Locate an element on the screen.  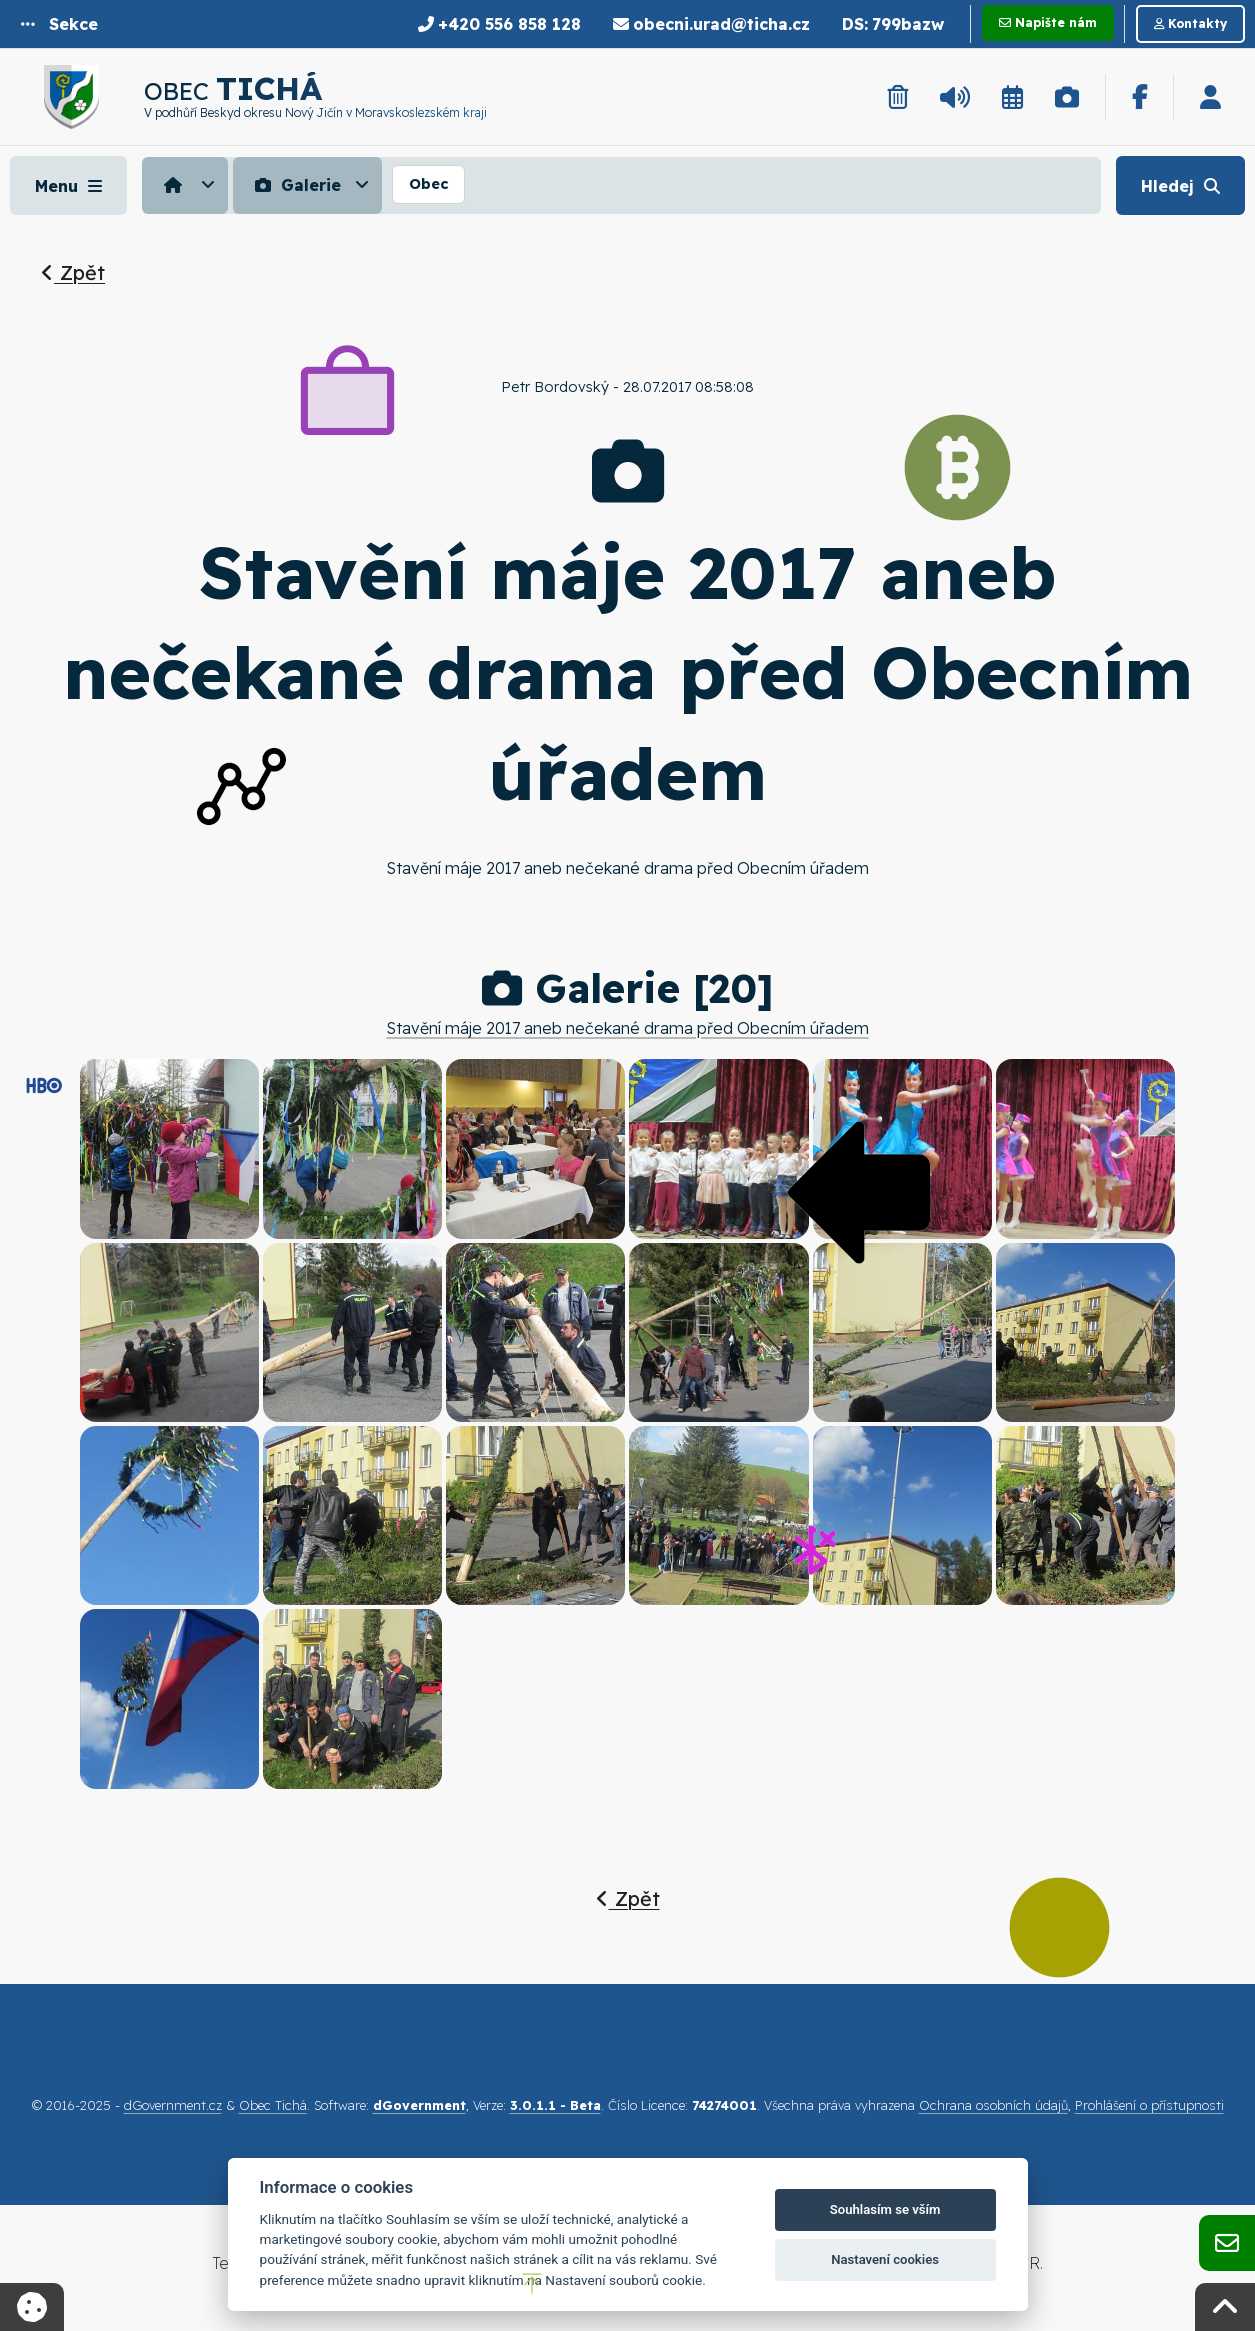
view bitcoin wallet balance is located at coordinates (957, 467).